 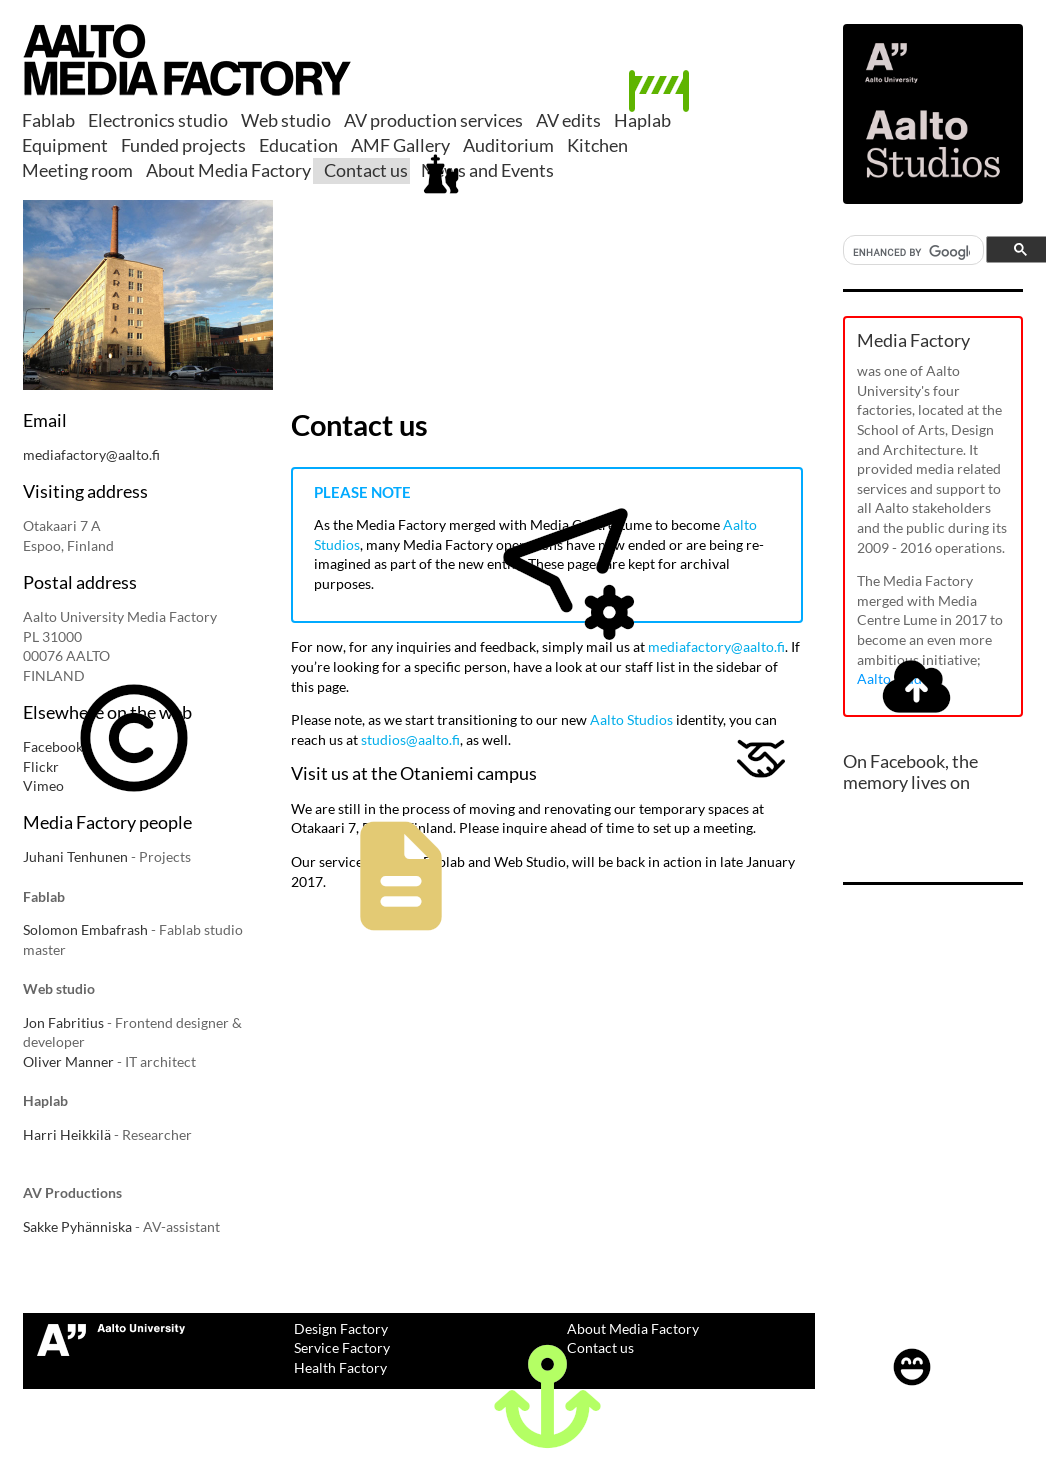 I want to click on indicates a road closure or blocked route, so click(x=659, y=91).